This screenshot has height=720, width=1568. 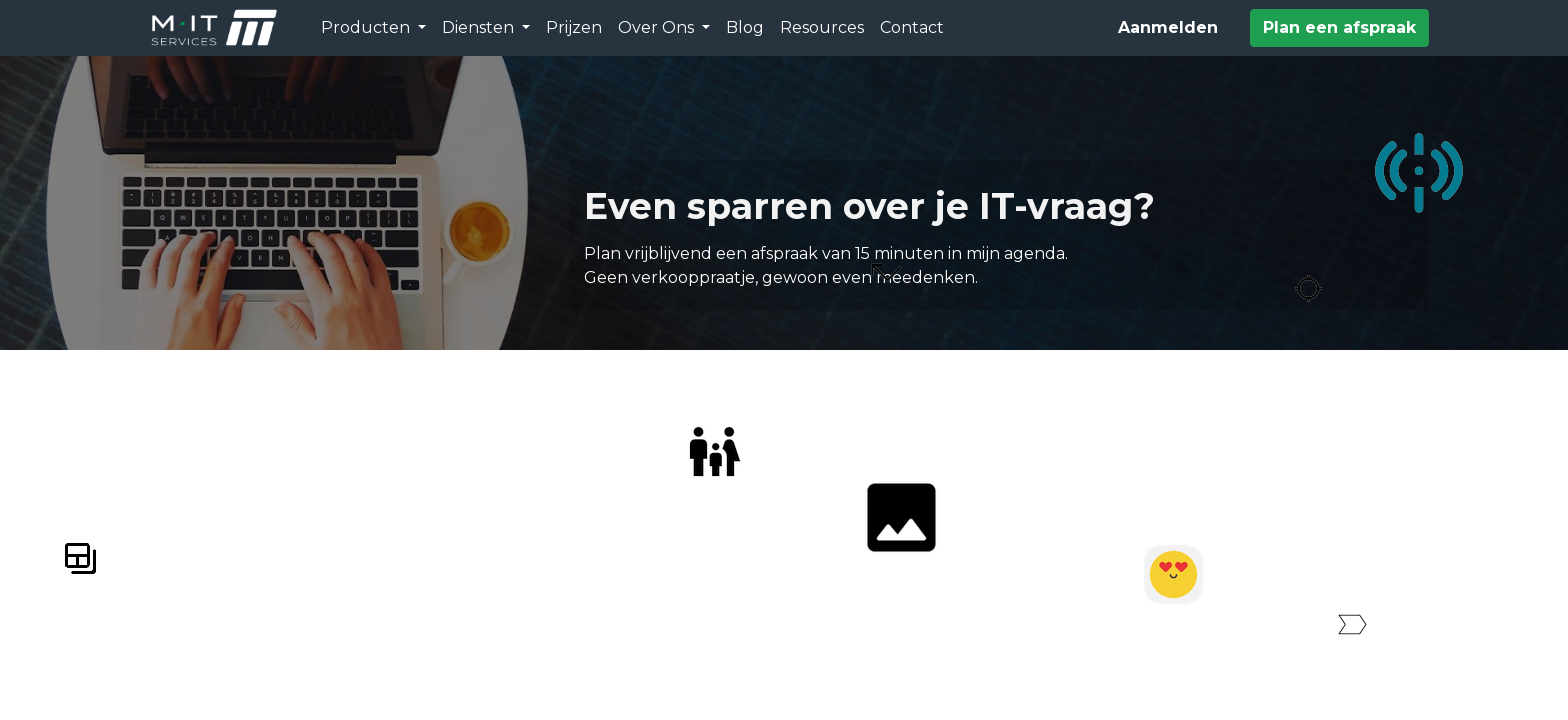 I want to click on GPS signal is searching or not yet locked, so click(x=1308, y=288).